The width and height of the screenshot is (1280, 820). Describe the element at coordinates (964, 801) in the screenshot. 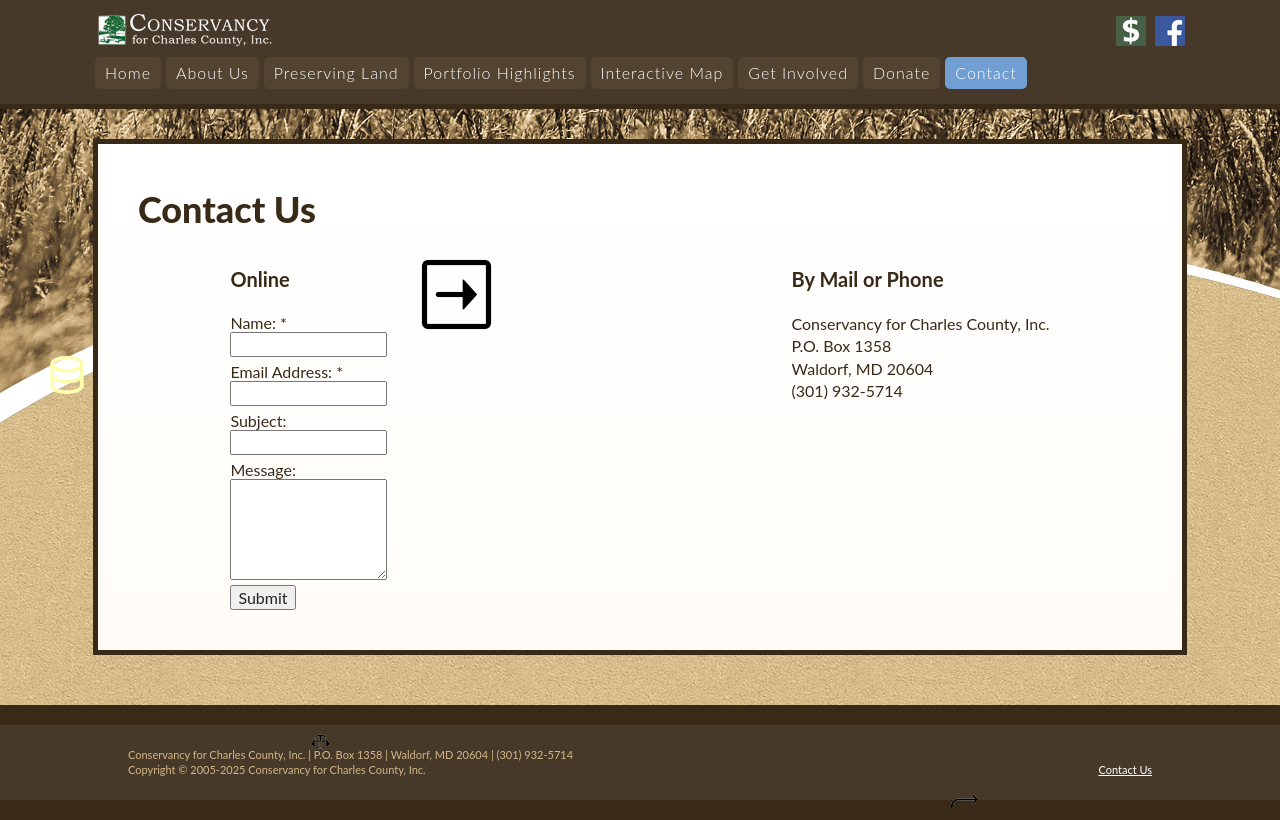

I see `forward or share content` at that location.